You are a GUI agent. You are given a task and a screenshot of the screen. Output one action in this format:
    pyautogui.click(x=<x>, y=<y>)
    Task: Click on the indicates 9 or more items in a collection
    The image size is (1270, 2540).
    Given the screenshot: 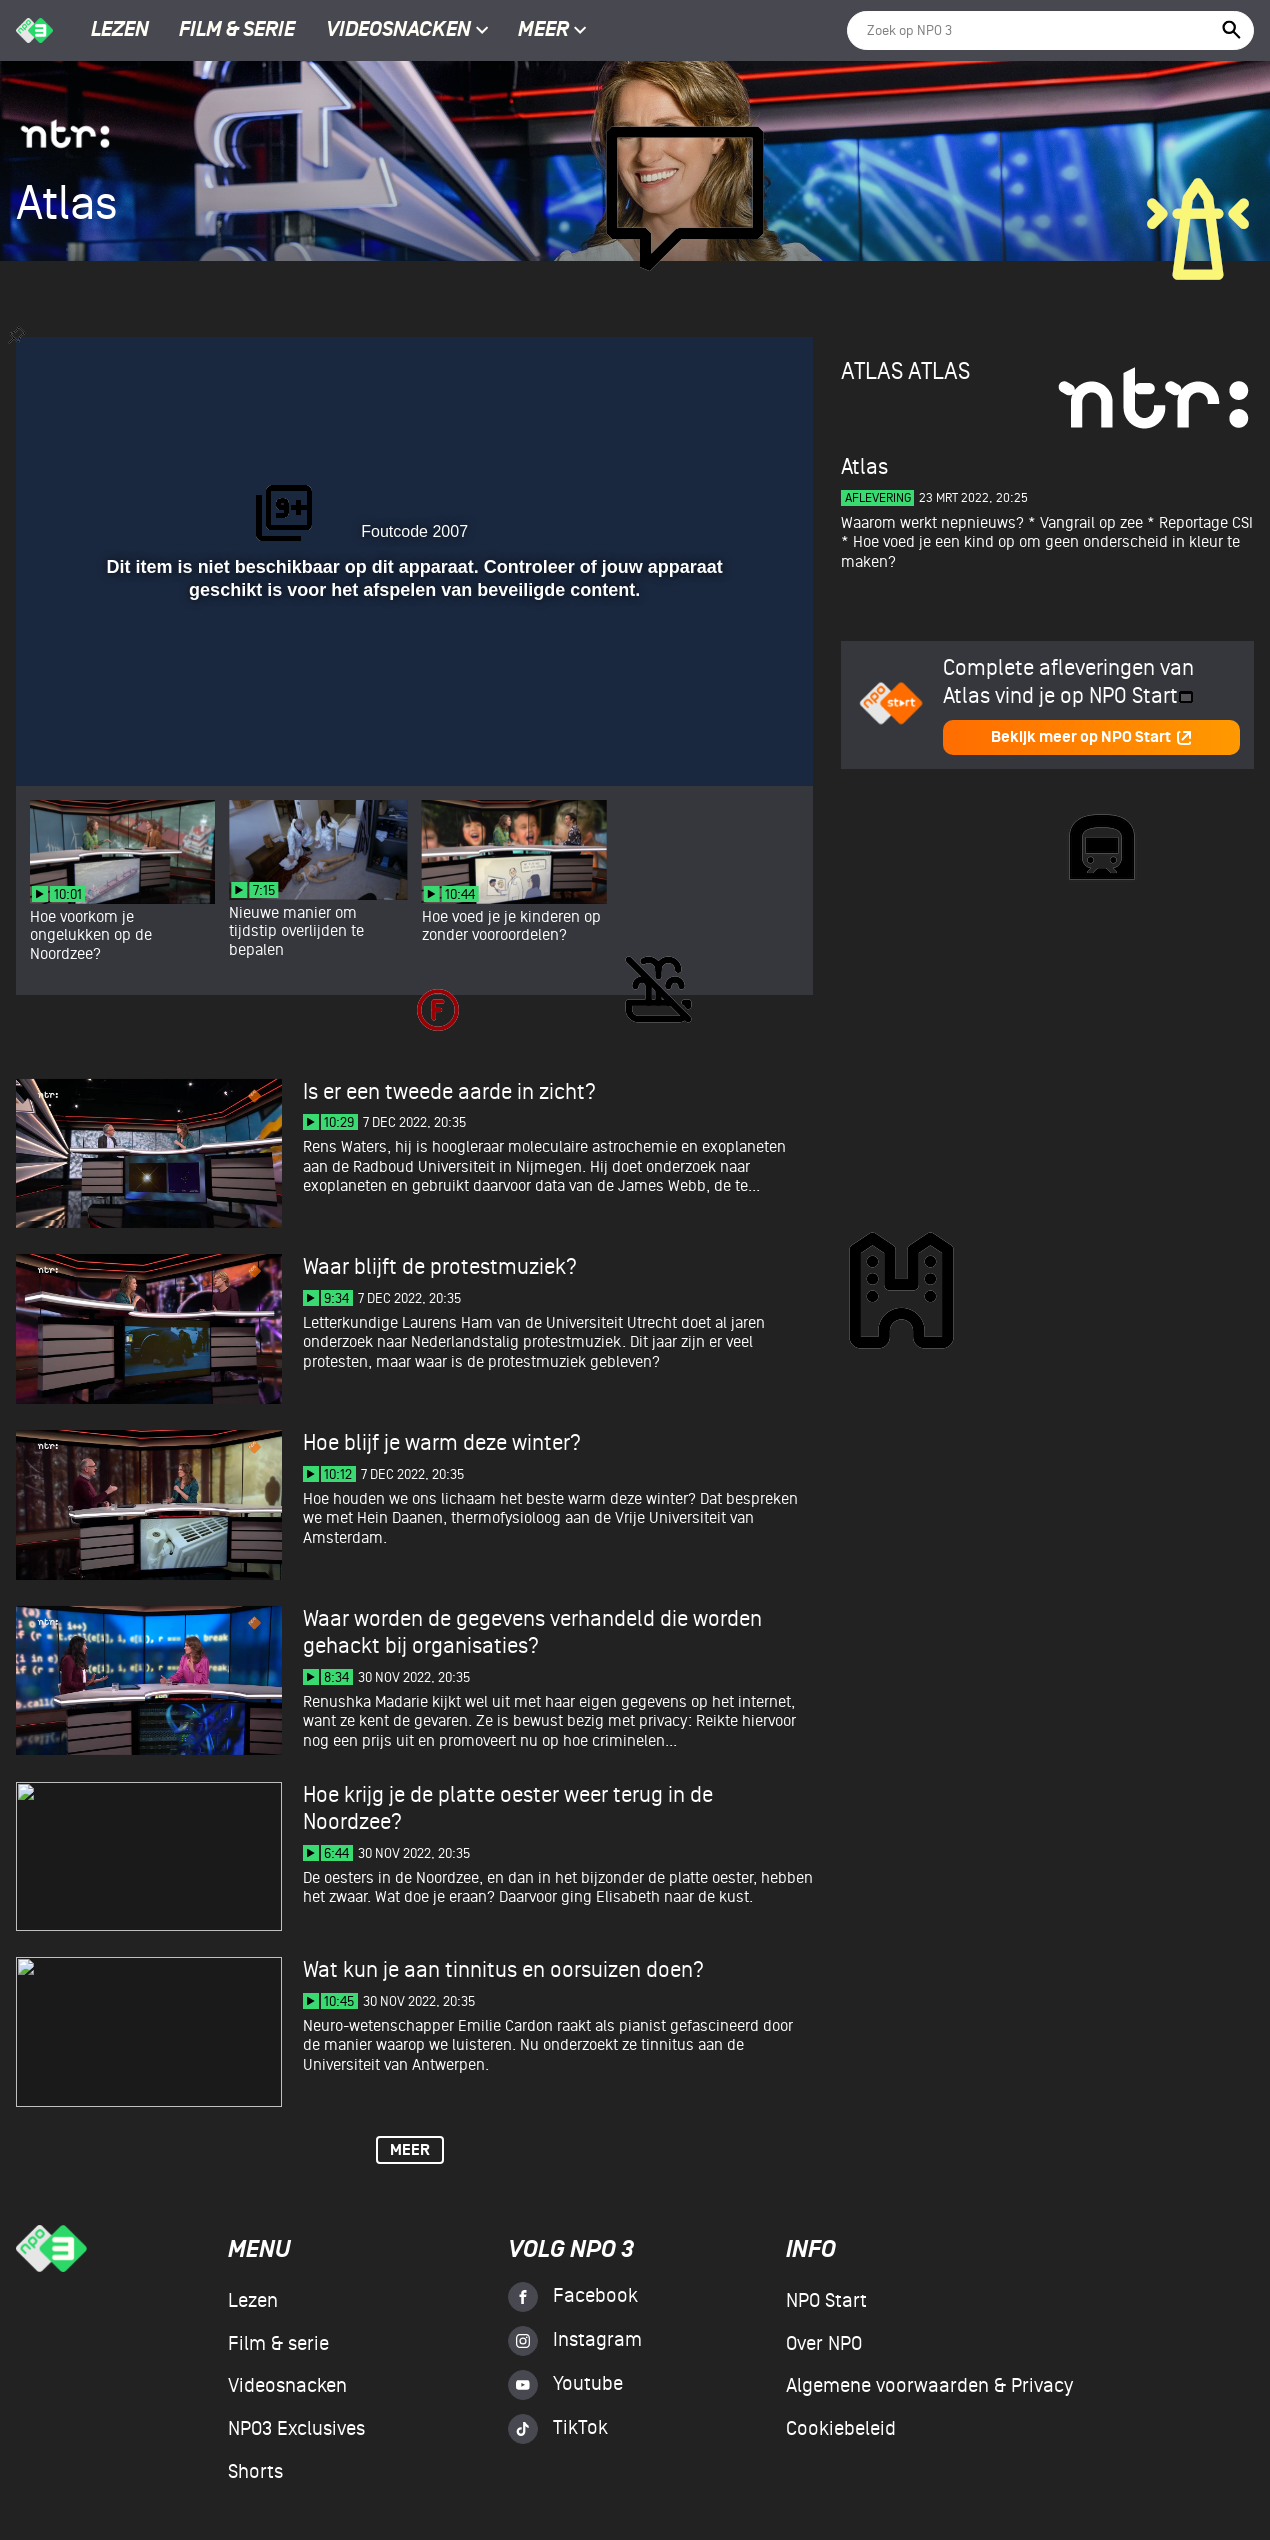 What is the action you would take?
    pyautogui.click(x=284, y=513)
    